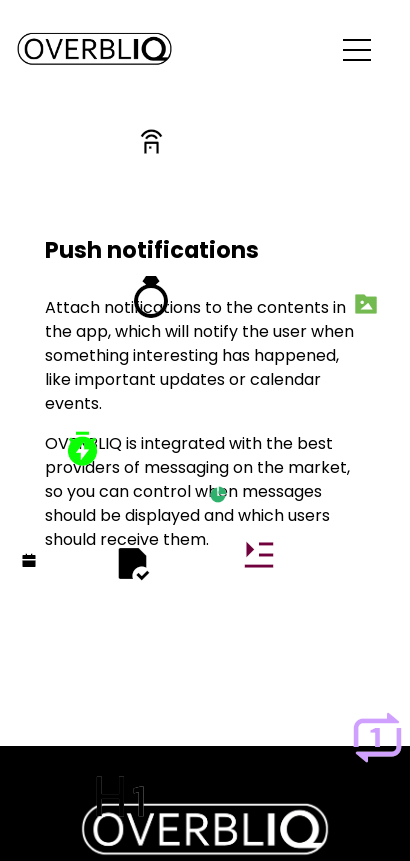 This screenshot has width=410, height=861. Describe the element at coordinates (259, 555) in the screenshot. I see `collapse the side menu or navigation panel` at that location.